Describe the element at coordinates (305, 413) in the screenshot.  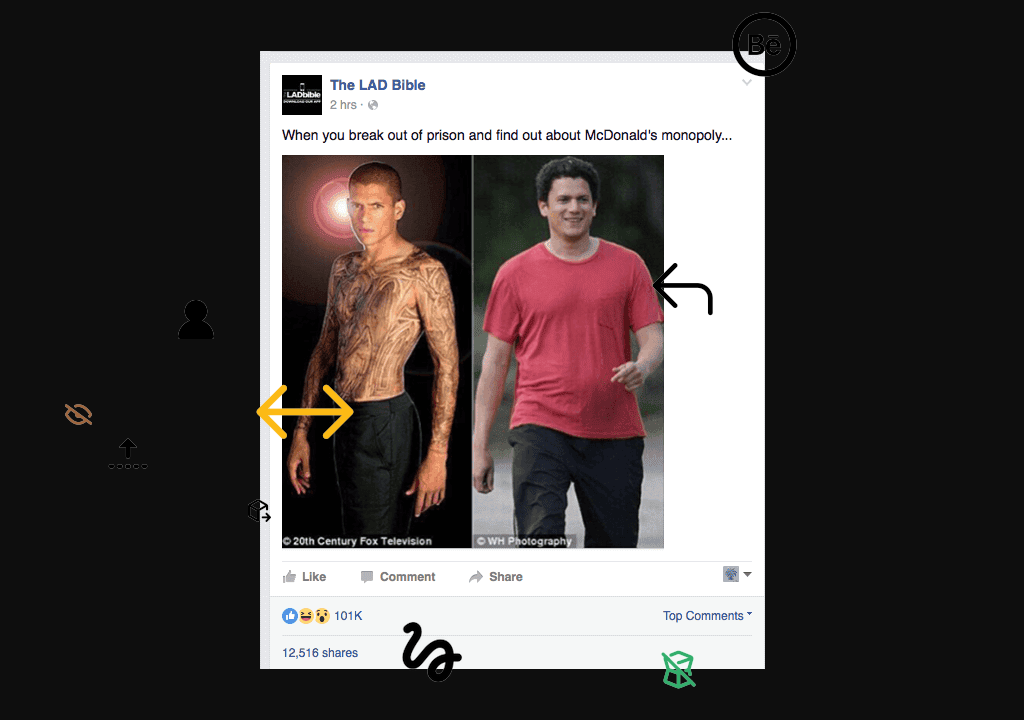
I see `resize or adjust width horizontally` at that location.